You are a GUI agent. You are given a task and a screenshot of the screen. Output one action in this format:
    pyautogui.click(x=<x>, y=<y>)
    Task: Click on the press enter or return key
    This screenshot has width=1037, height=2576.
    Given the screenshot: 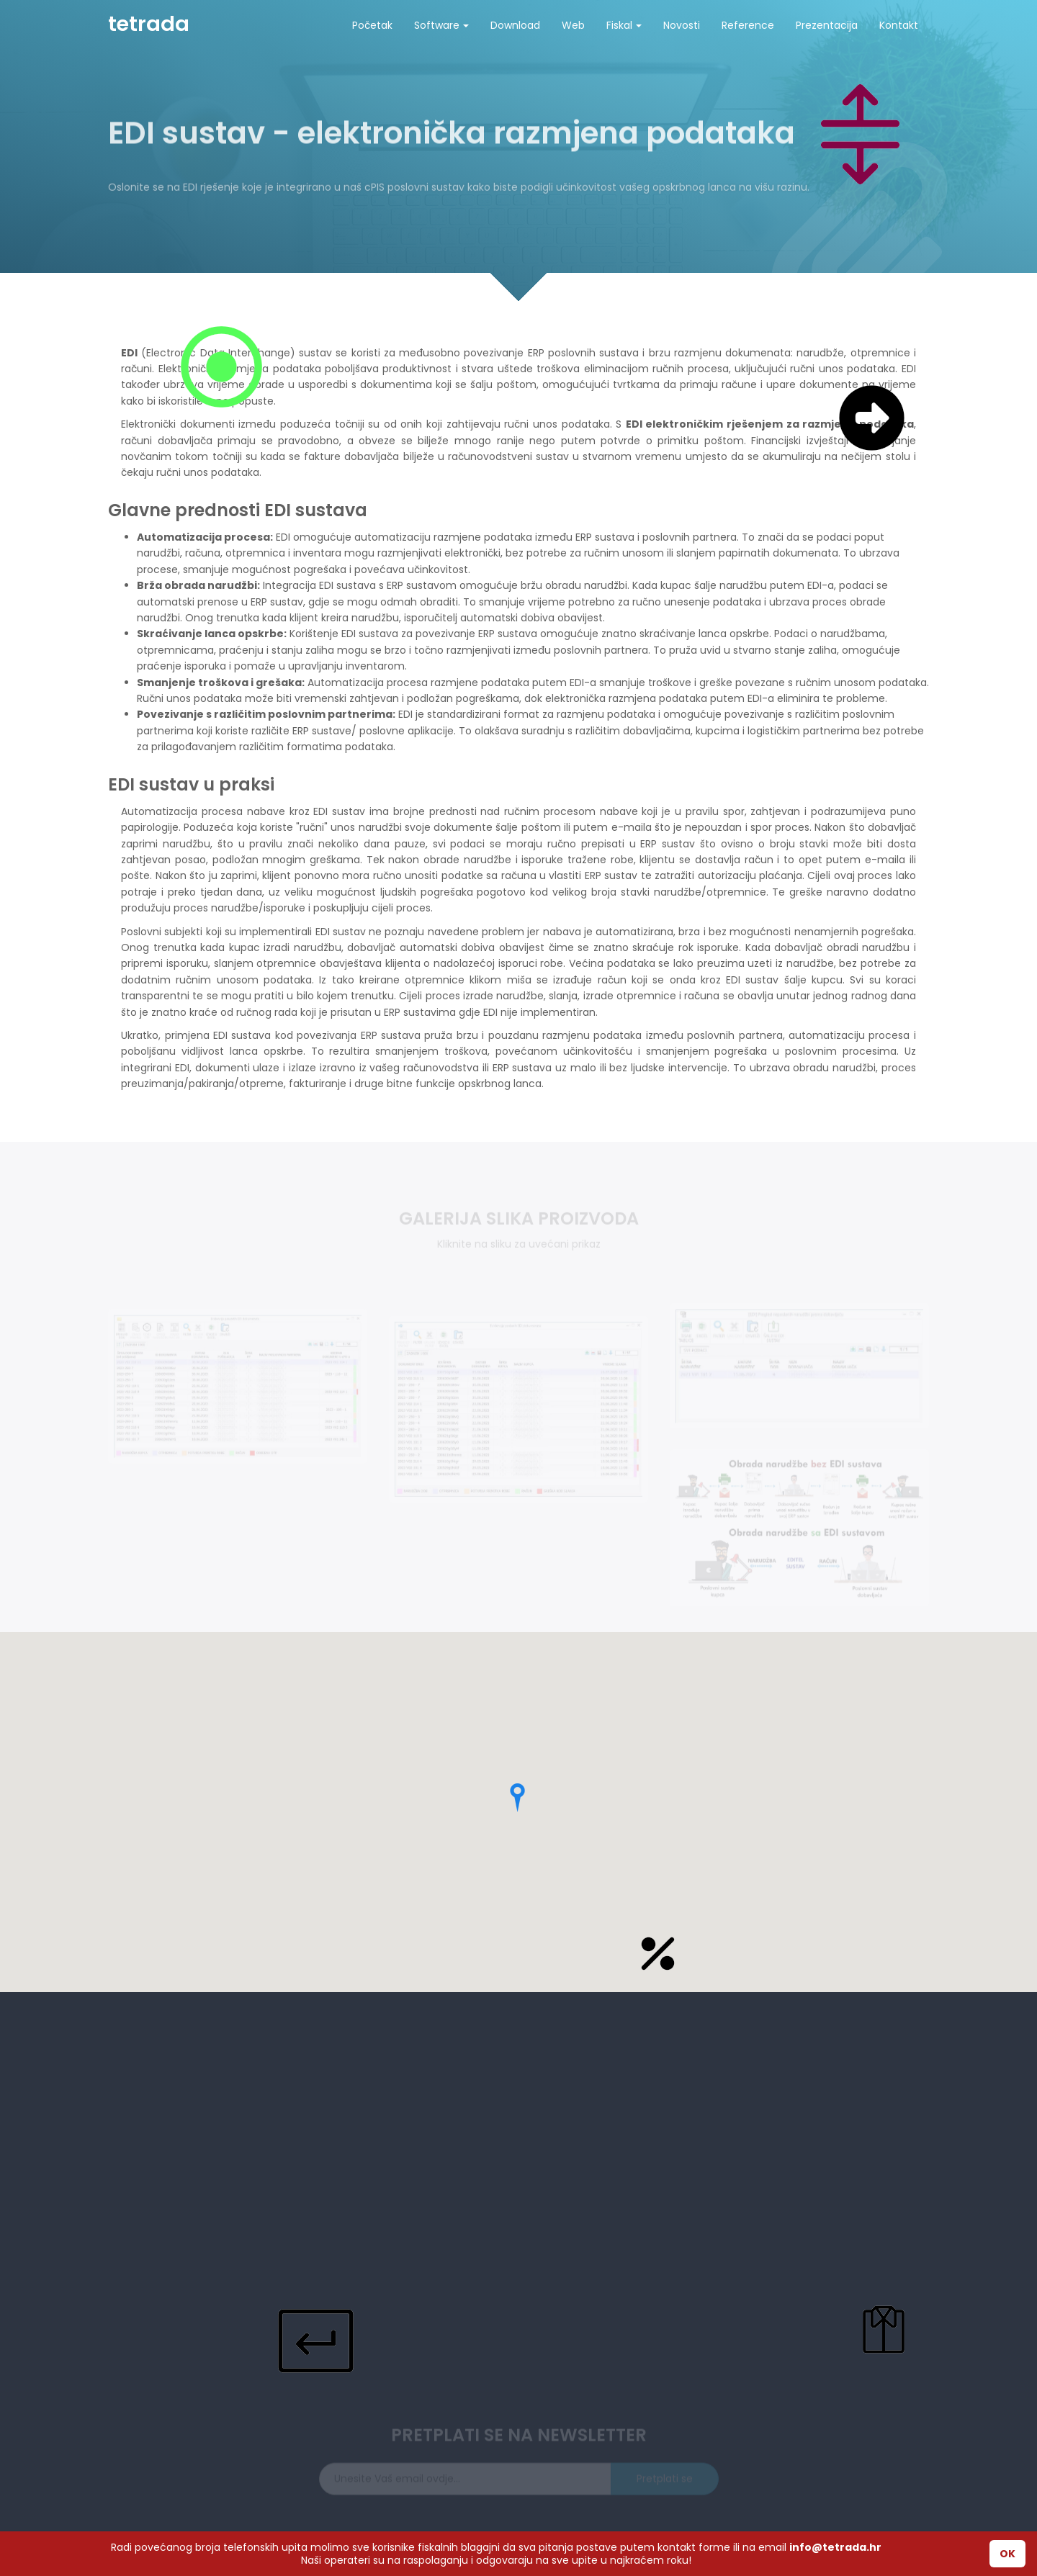 What is the action you would take?
    pyautogui.click(x=315, y=2341)
    